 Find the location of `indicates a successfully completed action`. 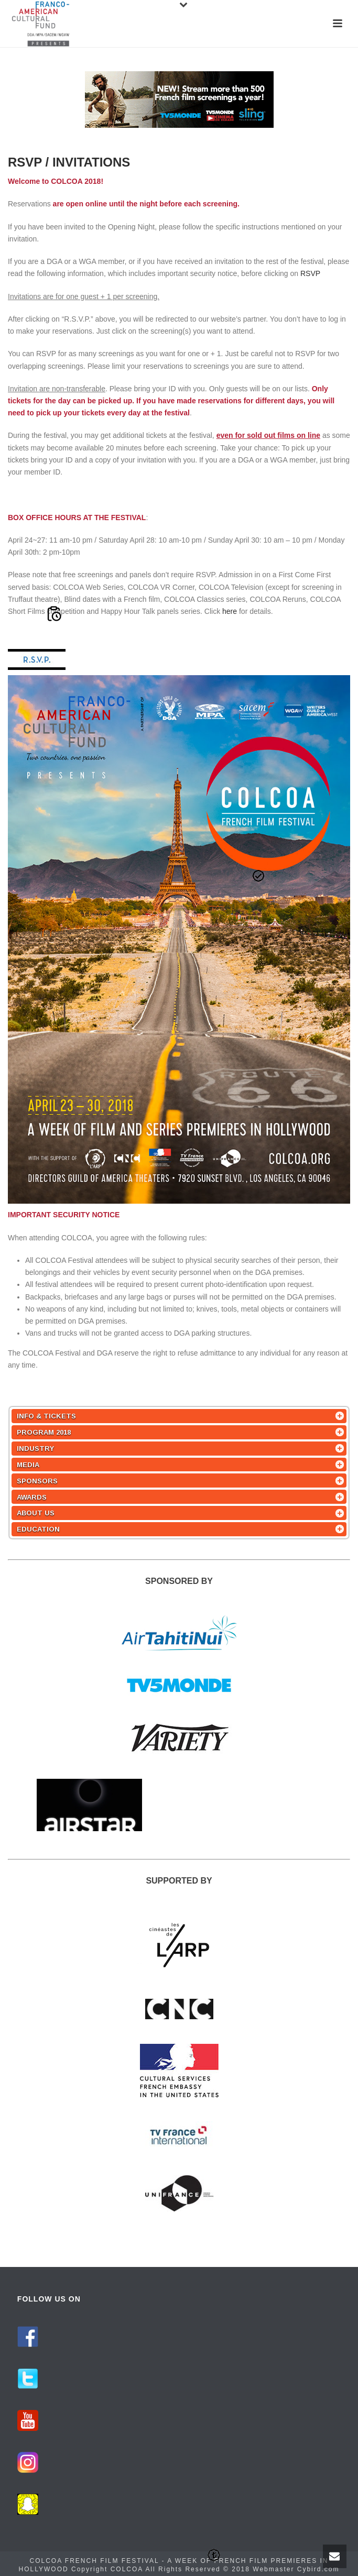

indicates a successfully completed action is located at coordinates (258, 876).